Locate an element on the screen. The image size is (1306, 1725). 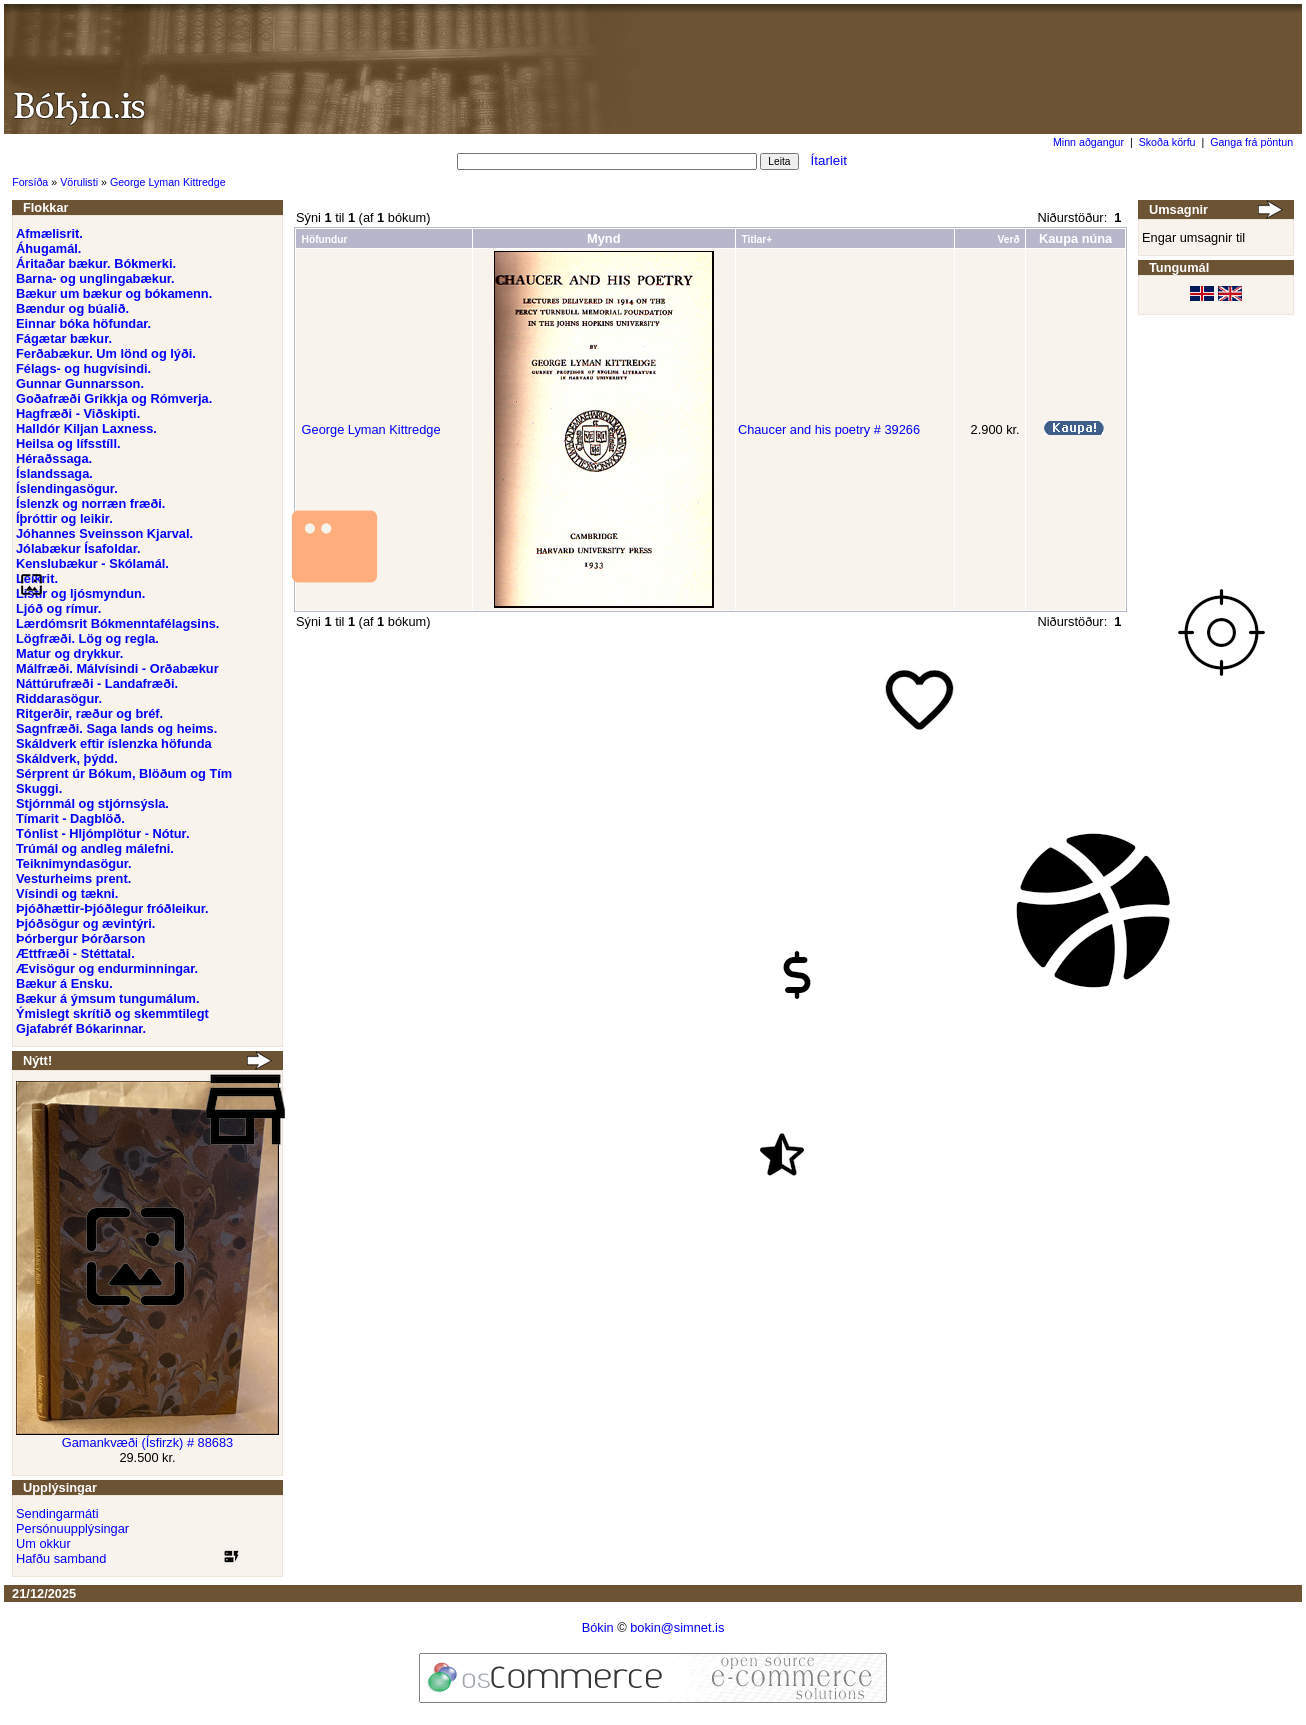
center or focus on current location is located at coordinates (1221, 632).